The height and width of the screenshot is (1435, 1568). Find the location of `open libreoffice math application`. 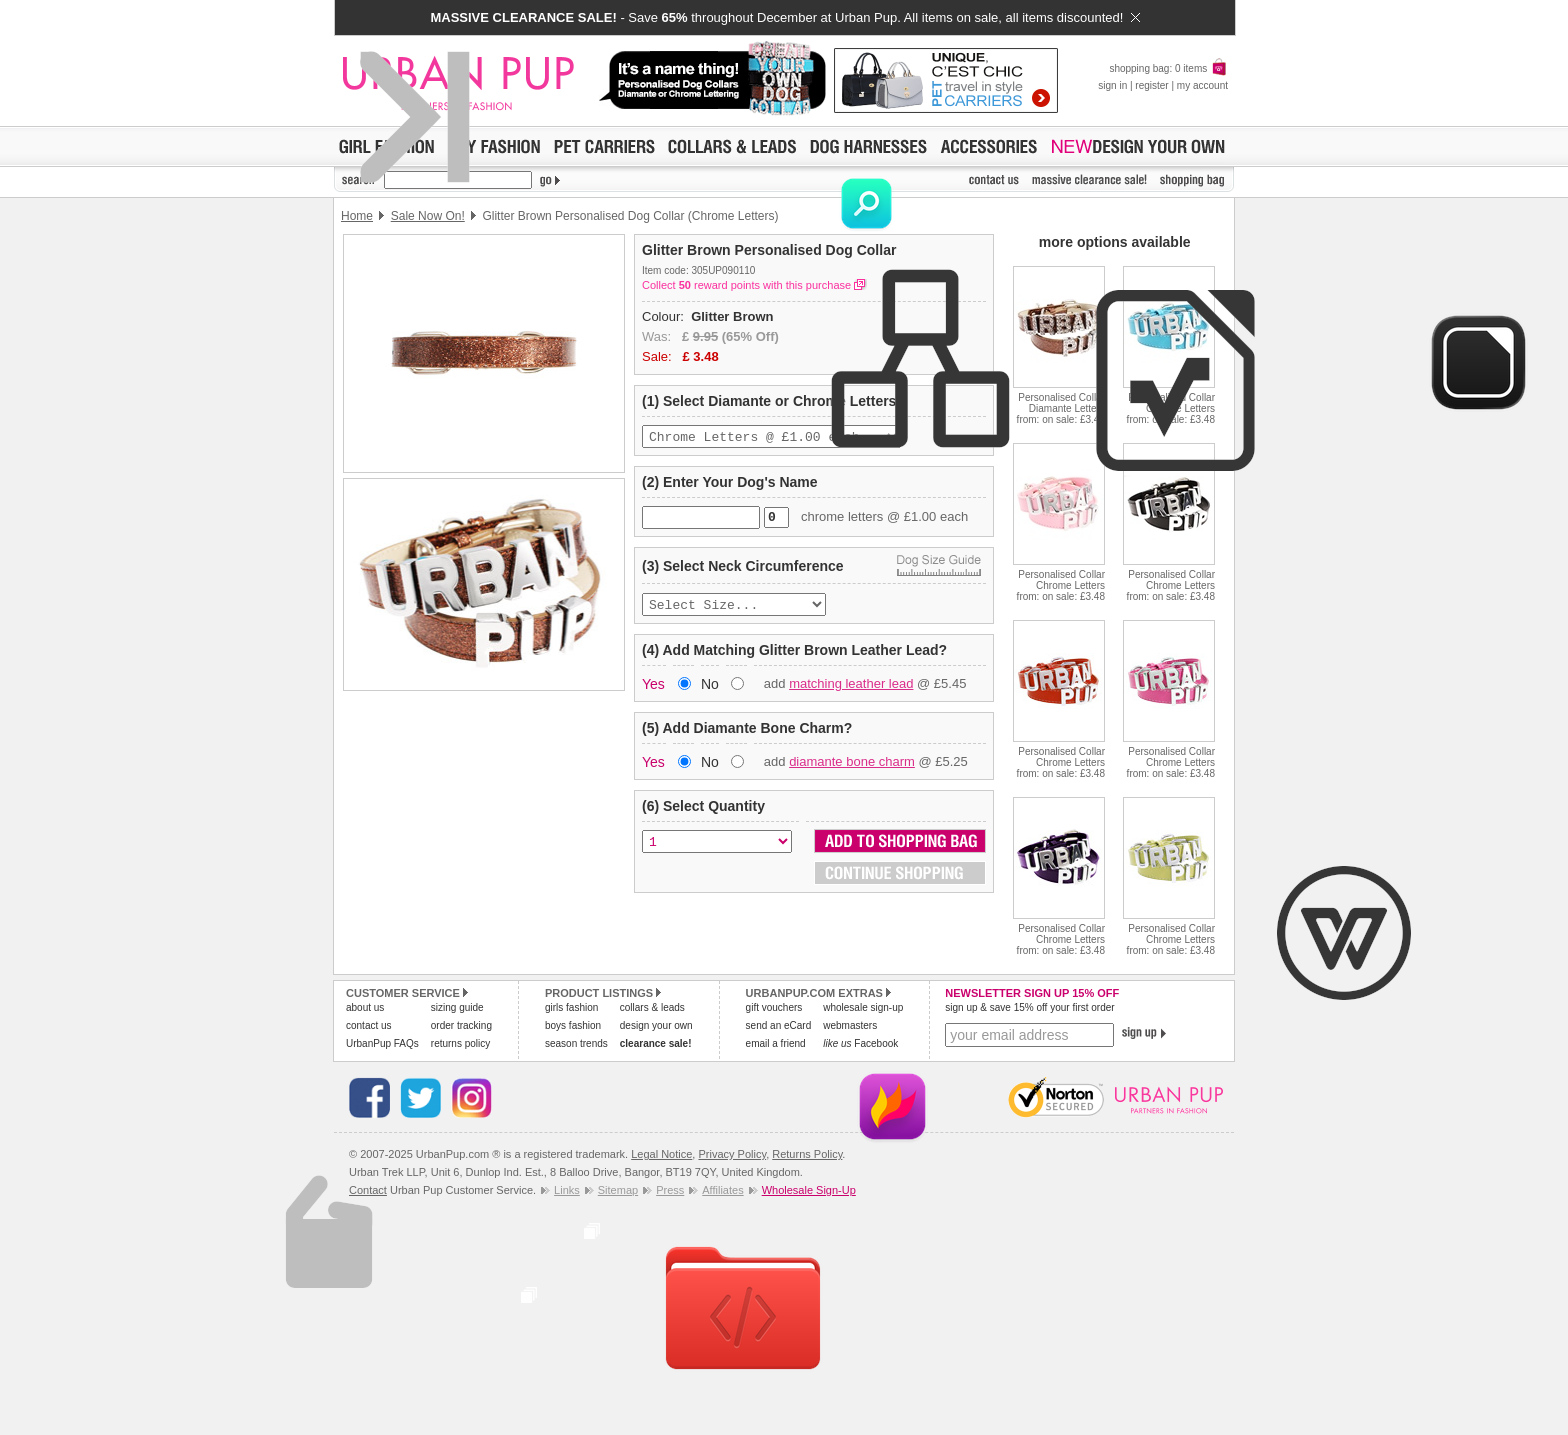

open libreoffice math application is located at coordinates (1175, 380).